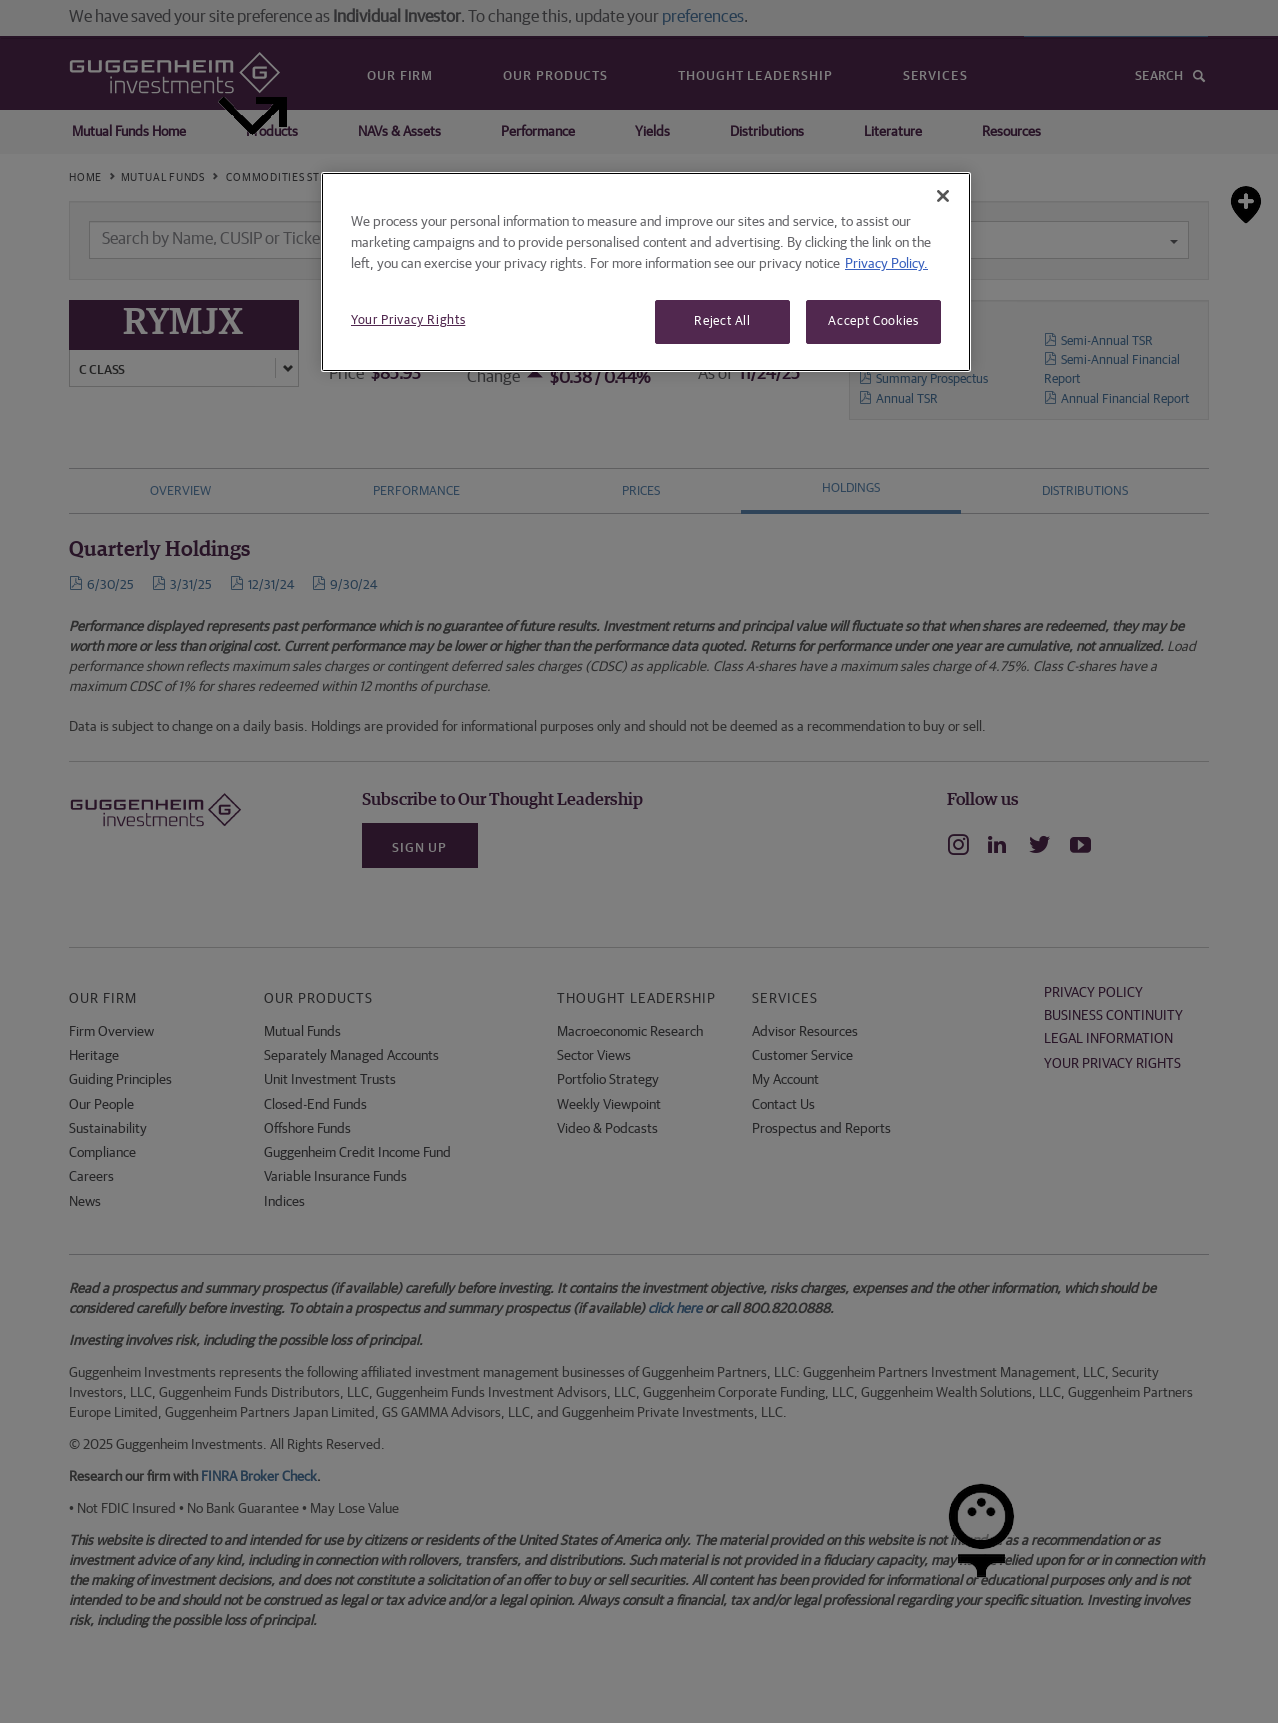 The image size is (1278, 1723). I want to click on indicates an outgoing call that wasn't answered, so click(252, 115).